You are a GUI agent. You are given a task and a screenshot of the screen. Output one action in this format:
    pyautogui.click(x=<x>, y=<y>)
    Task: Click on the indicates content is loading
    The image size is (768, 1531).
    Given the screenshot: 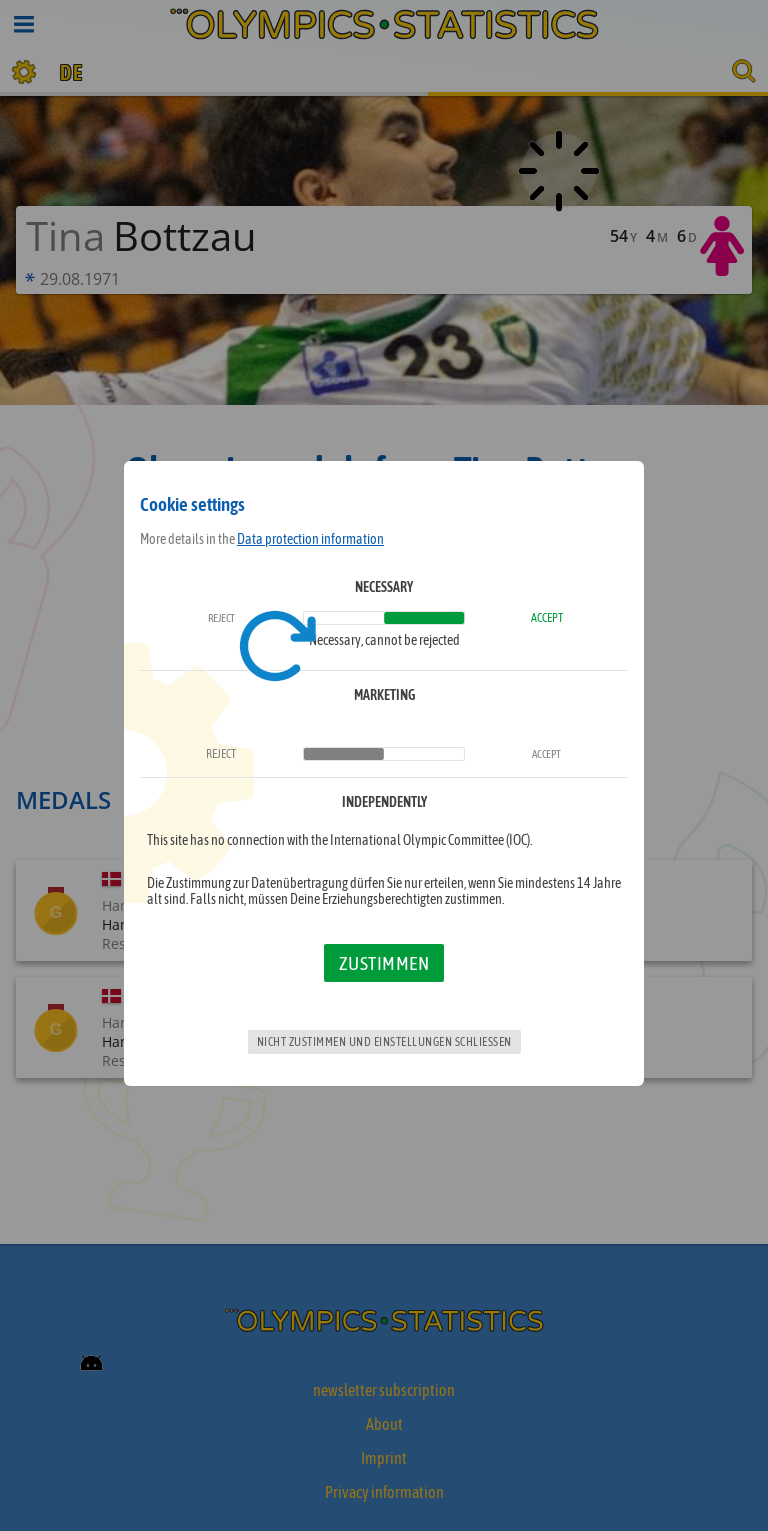 What is the action you would take?
    pyautogui.click(x=559, y=171)
    